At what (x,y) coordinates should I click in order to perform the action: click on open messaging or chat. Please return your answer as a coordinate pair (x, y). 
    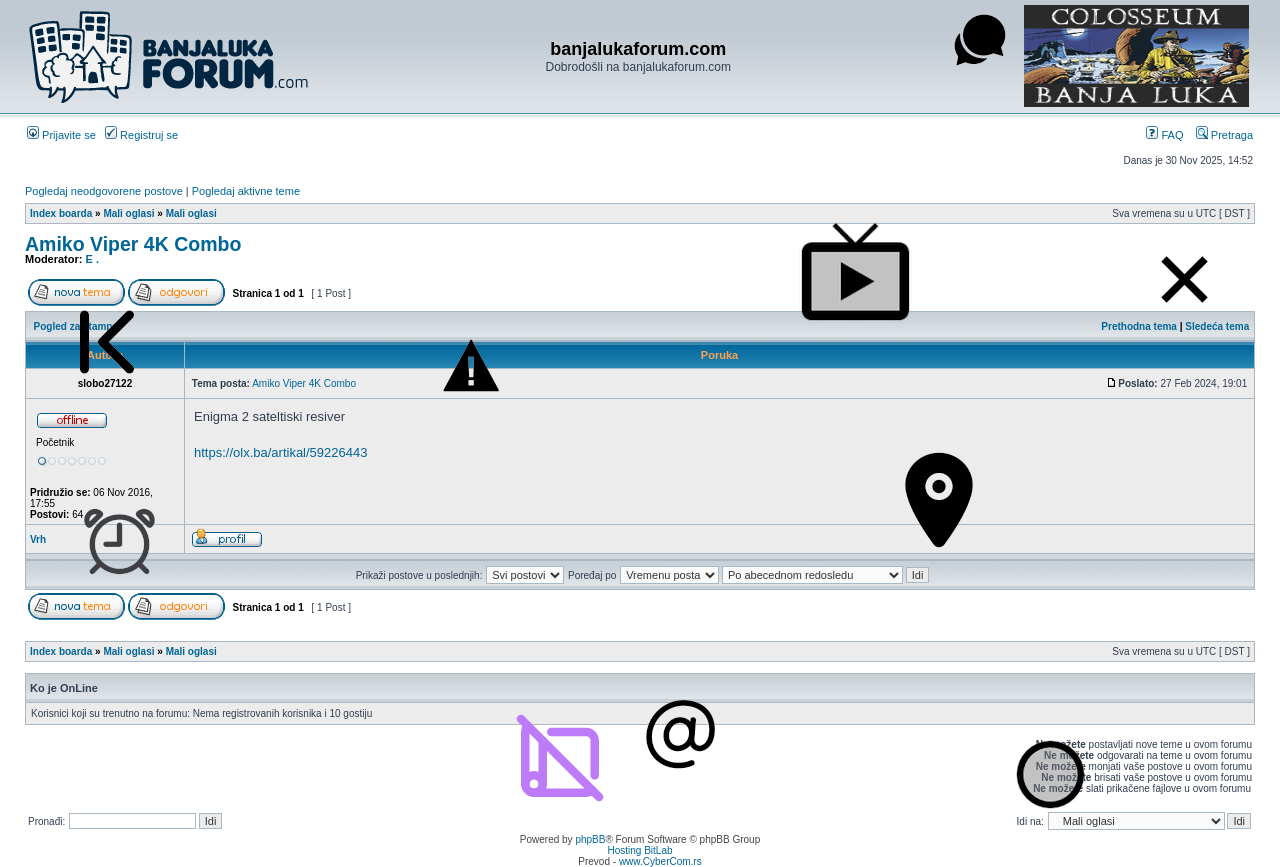
    Looking at the image, I should click on (980, 40).